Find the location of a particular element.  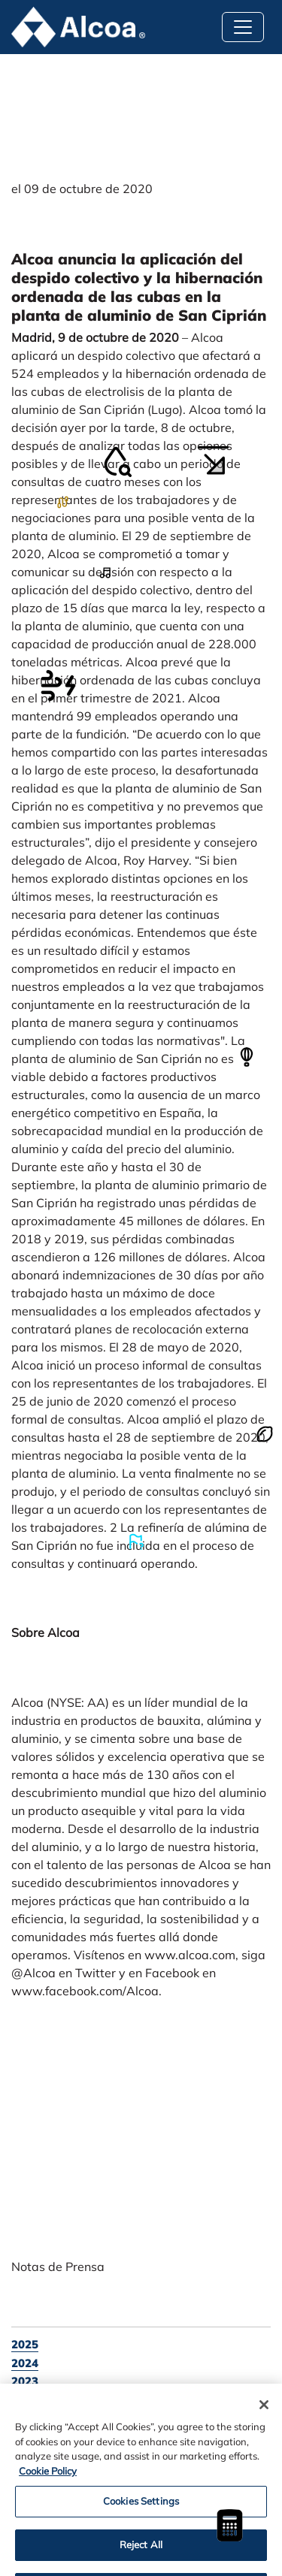

access jump rope workout or exercise is located at coordinates (62, 502).